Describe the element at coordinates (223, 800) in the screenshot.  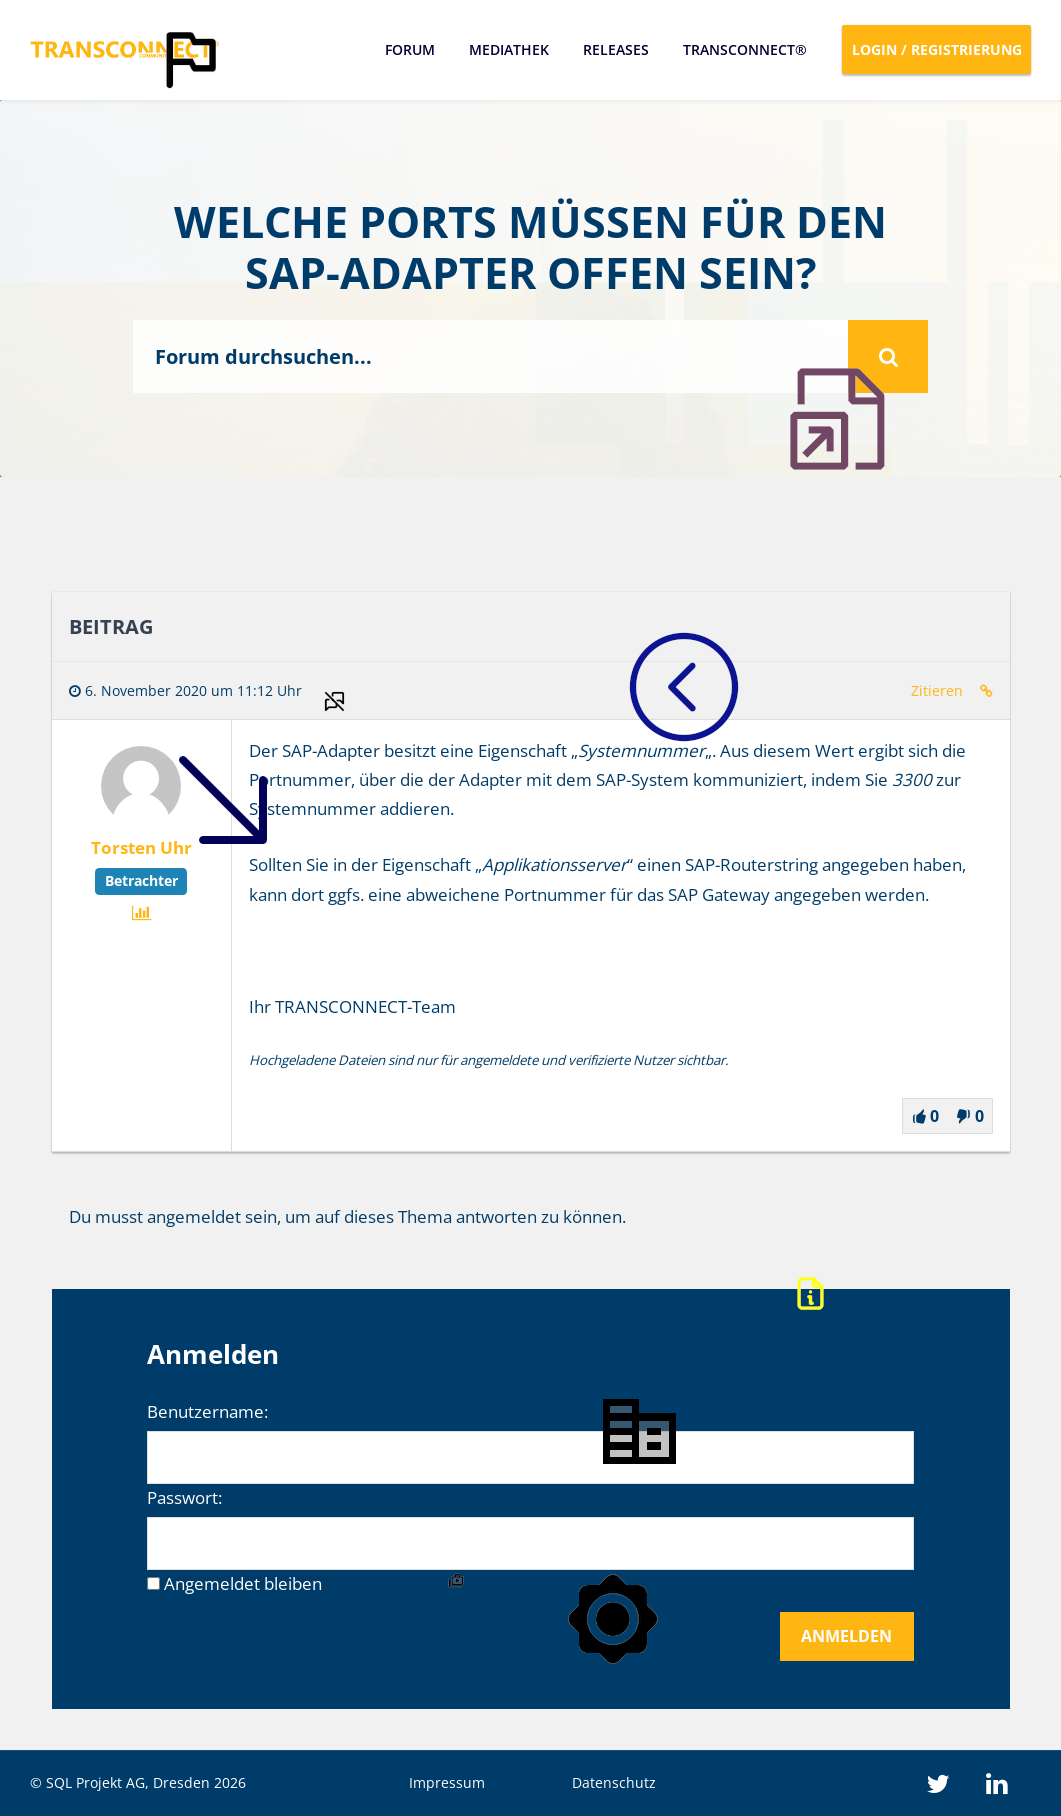
I see `navigate to the next item diagonally` at that location.